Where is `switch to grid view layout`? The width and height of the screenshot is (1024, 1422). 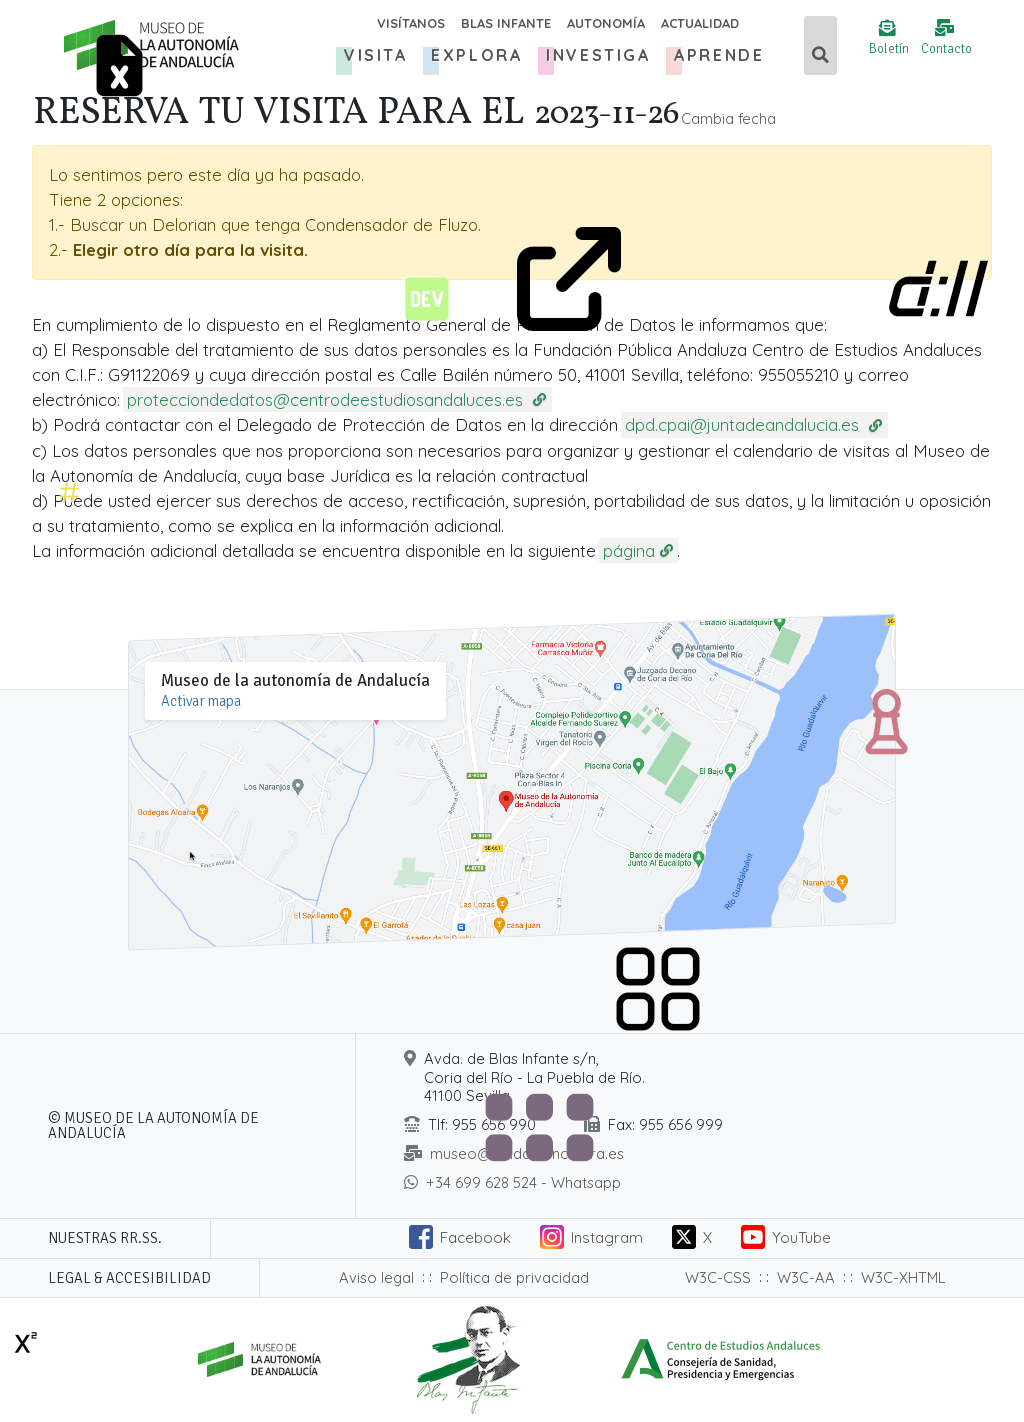 switch to grid view layout is located at coordinates (539, 1127).